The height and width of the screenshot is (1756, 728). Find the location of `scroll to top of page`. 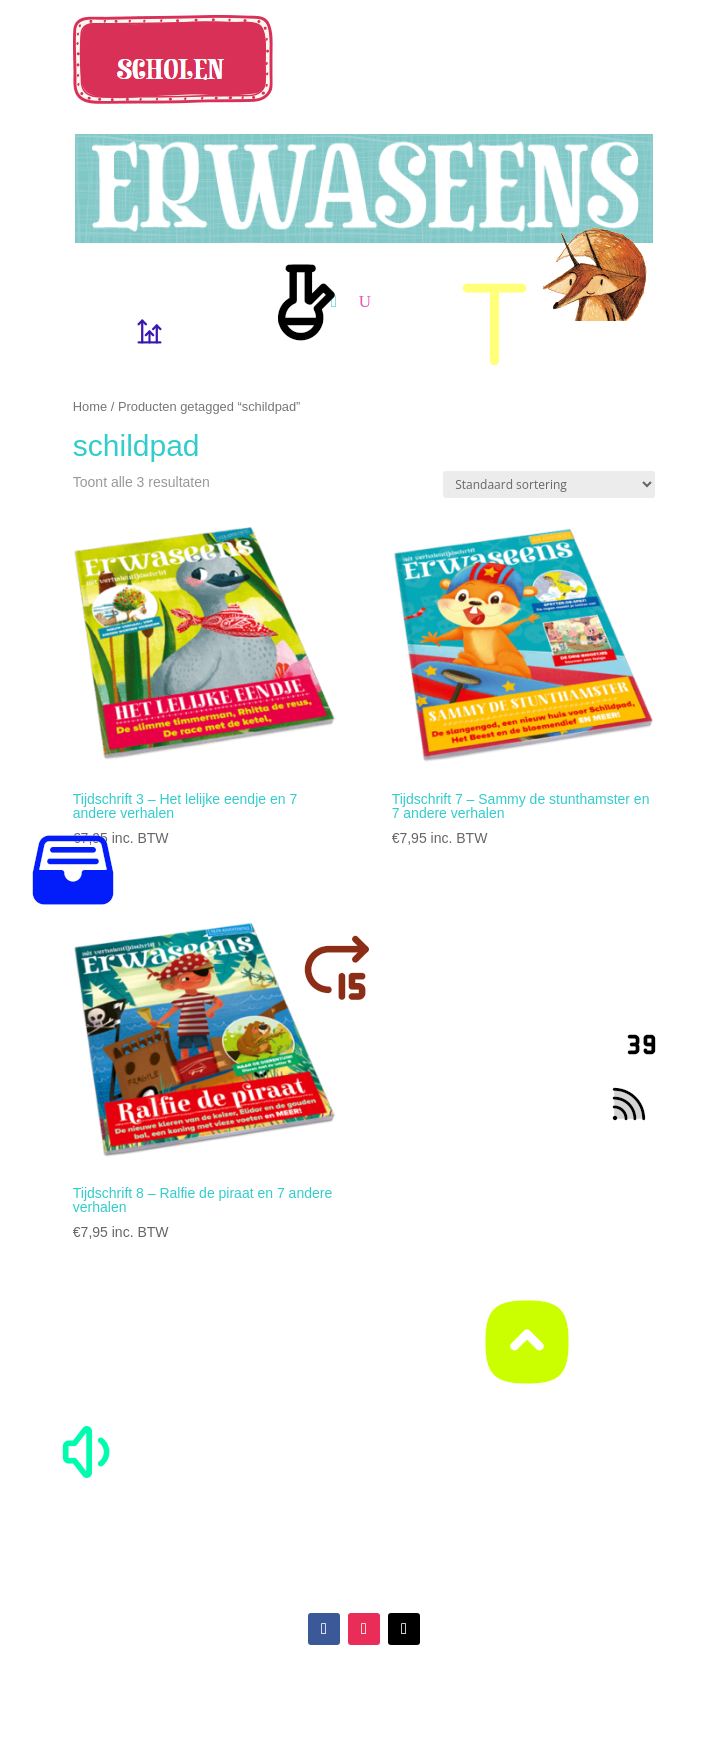

scroll to top of page is located at coordinates (527, 1342).